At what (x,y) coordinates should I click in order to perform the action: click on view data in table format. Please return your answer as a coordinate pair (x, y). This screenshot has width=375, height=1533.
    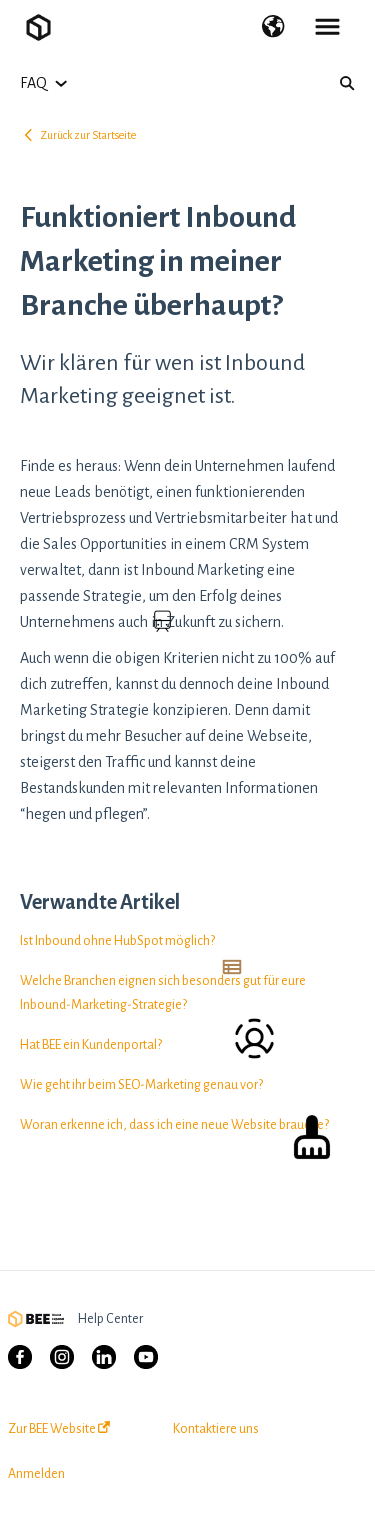
    Looking at the image, I should click on (232, 967).